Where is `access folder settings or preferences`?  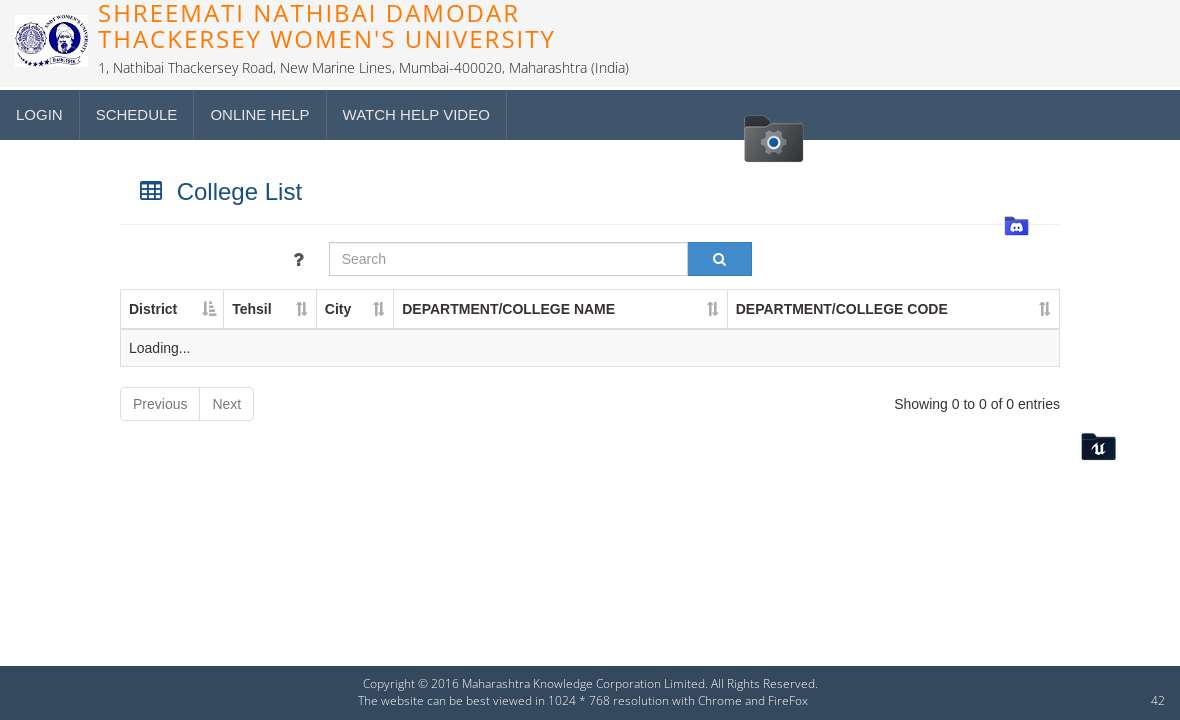
access folder settings or preferences is located at coordinates (773, 140).